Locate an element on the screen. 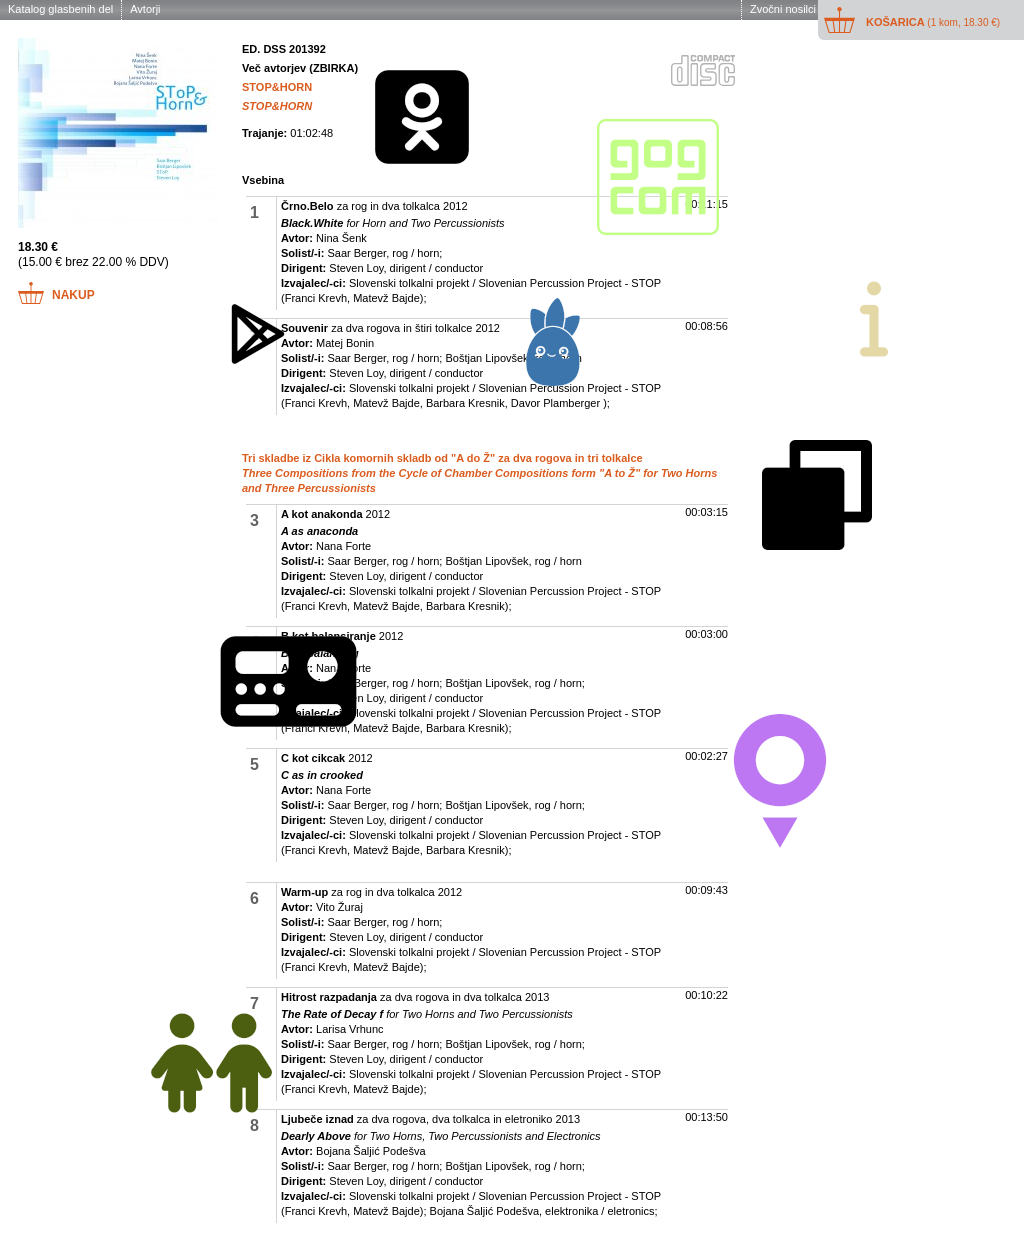  view digital tachograph or driving recorder data is located at coordinates (288, 681).